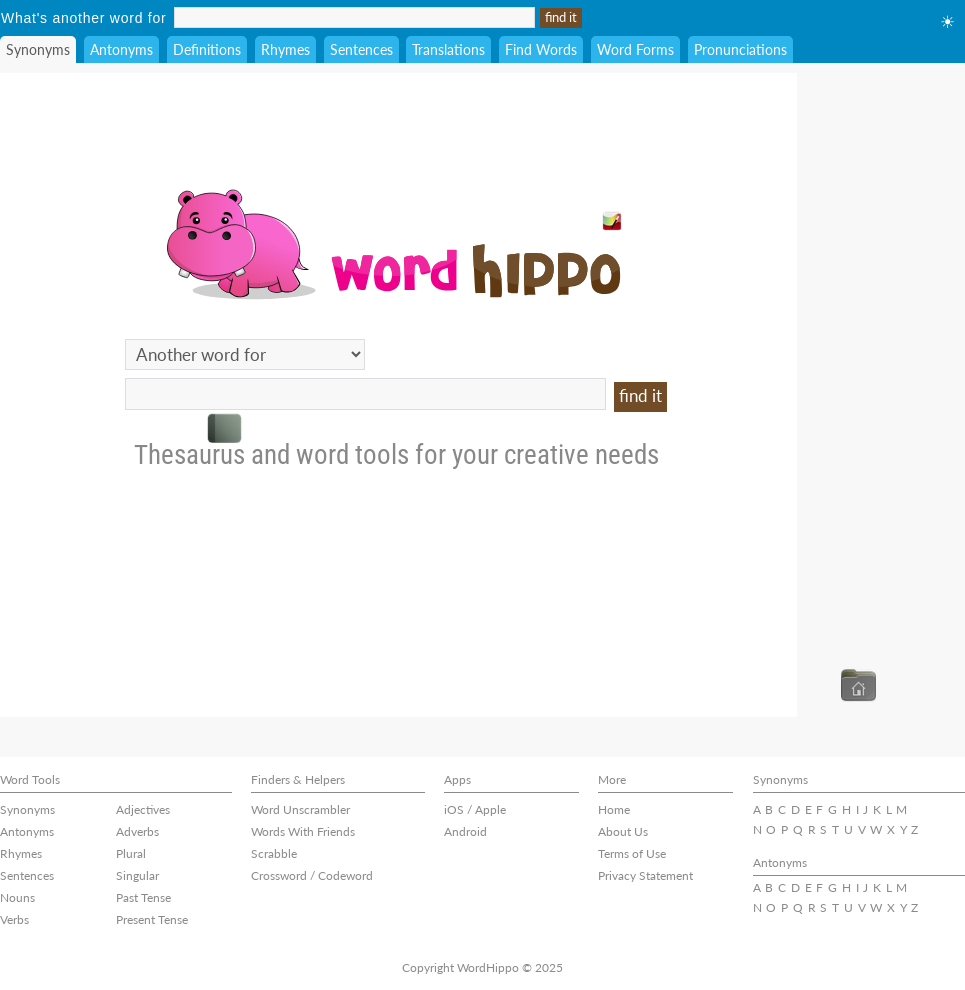  What do you see at coordinates (224, 427) in the screenshot?
I see `access your desktop folder` at bounding box center [224, 427].